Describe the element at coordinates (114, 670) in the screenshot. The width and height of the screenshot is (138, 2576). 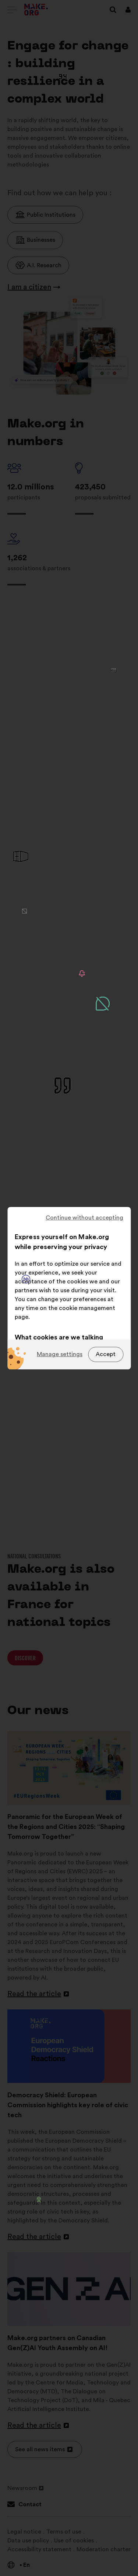
I see `view or open an image file` at that location.